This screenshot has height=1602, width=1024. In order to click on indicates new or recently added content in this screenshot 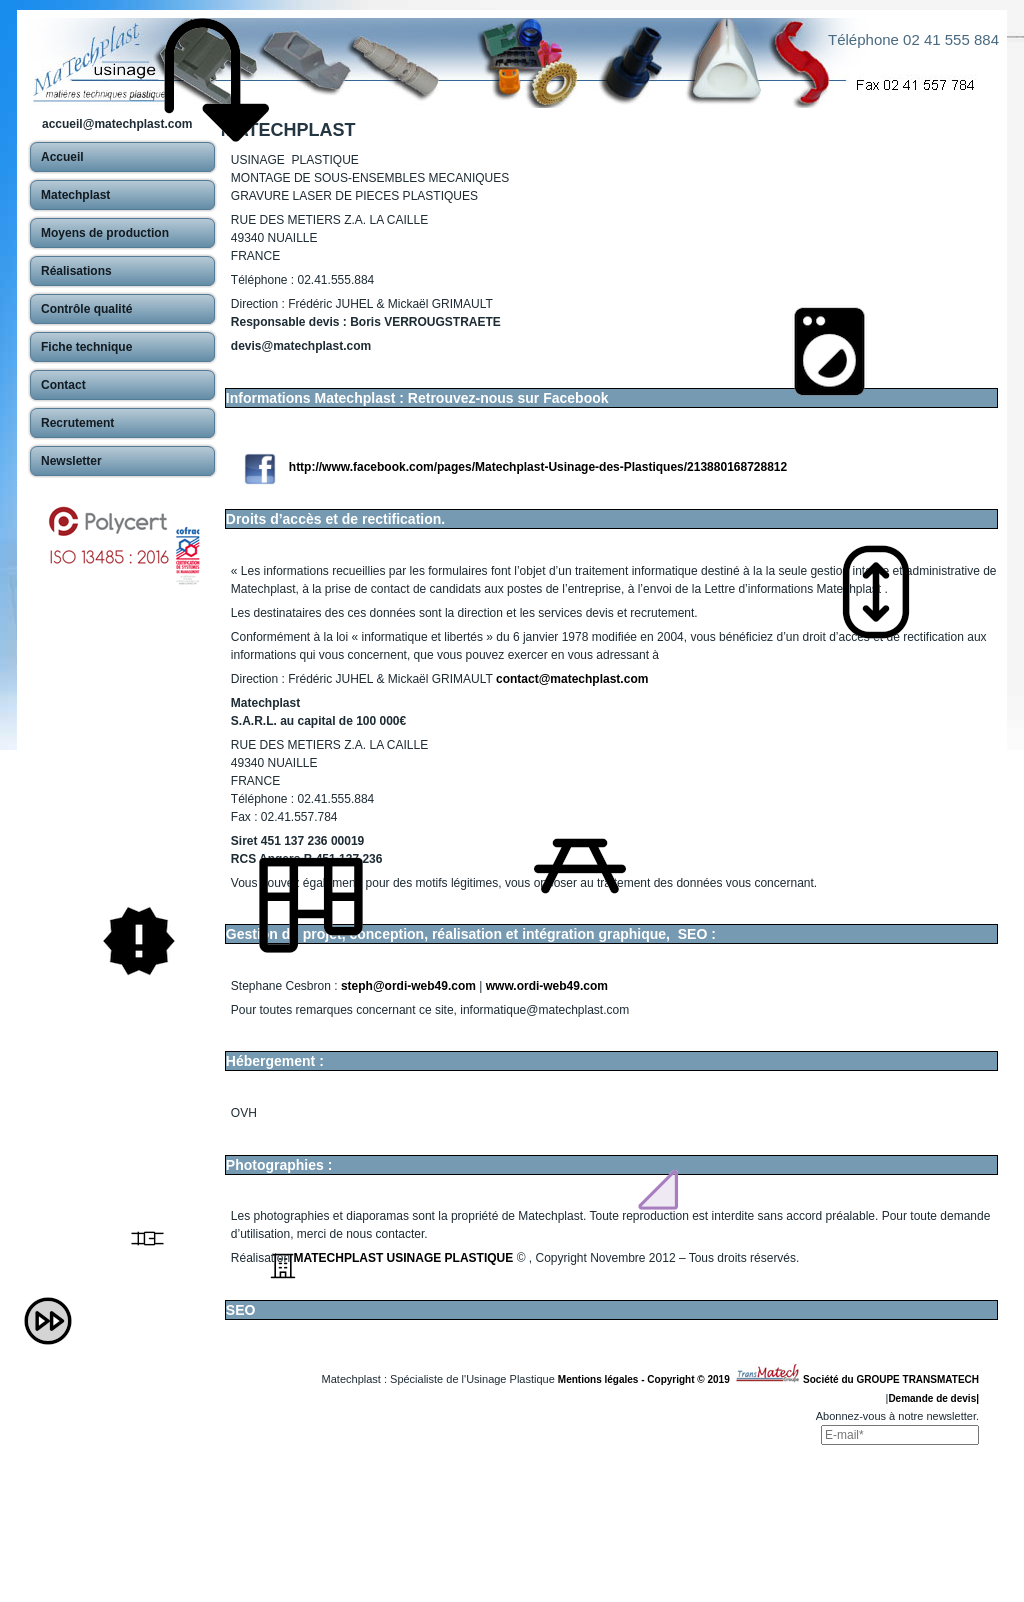, I will do `click(139, 941)`.